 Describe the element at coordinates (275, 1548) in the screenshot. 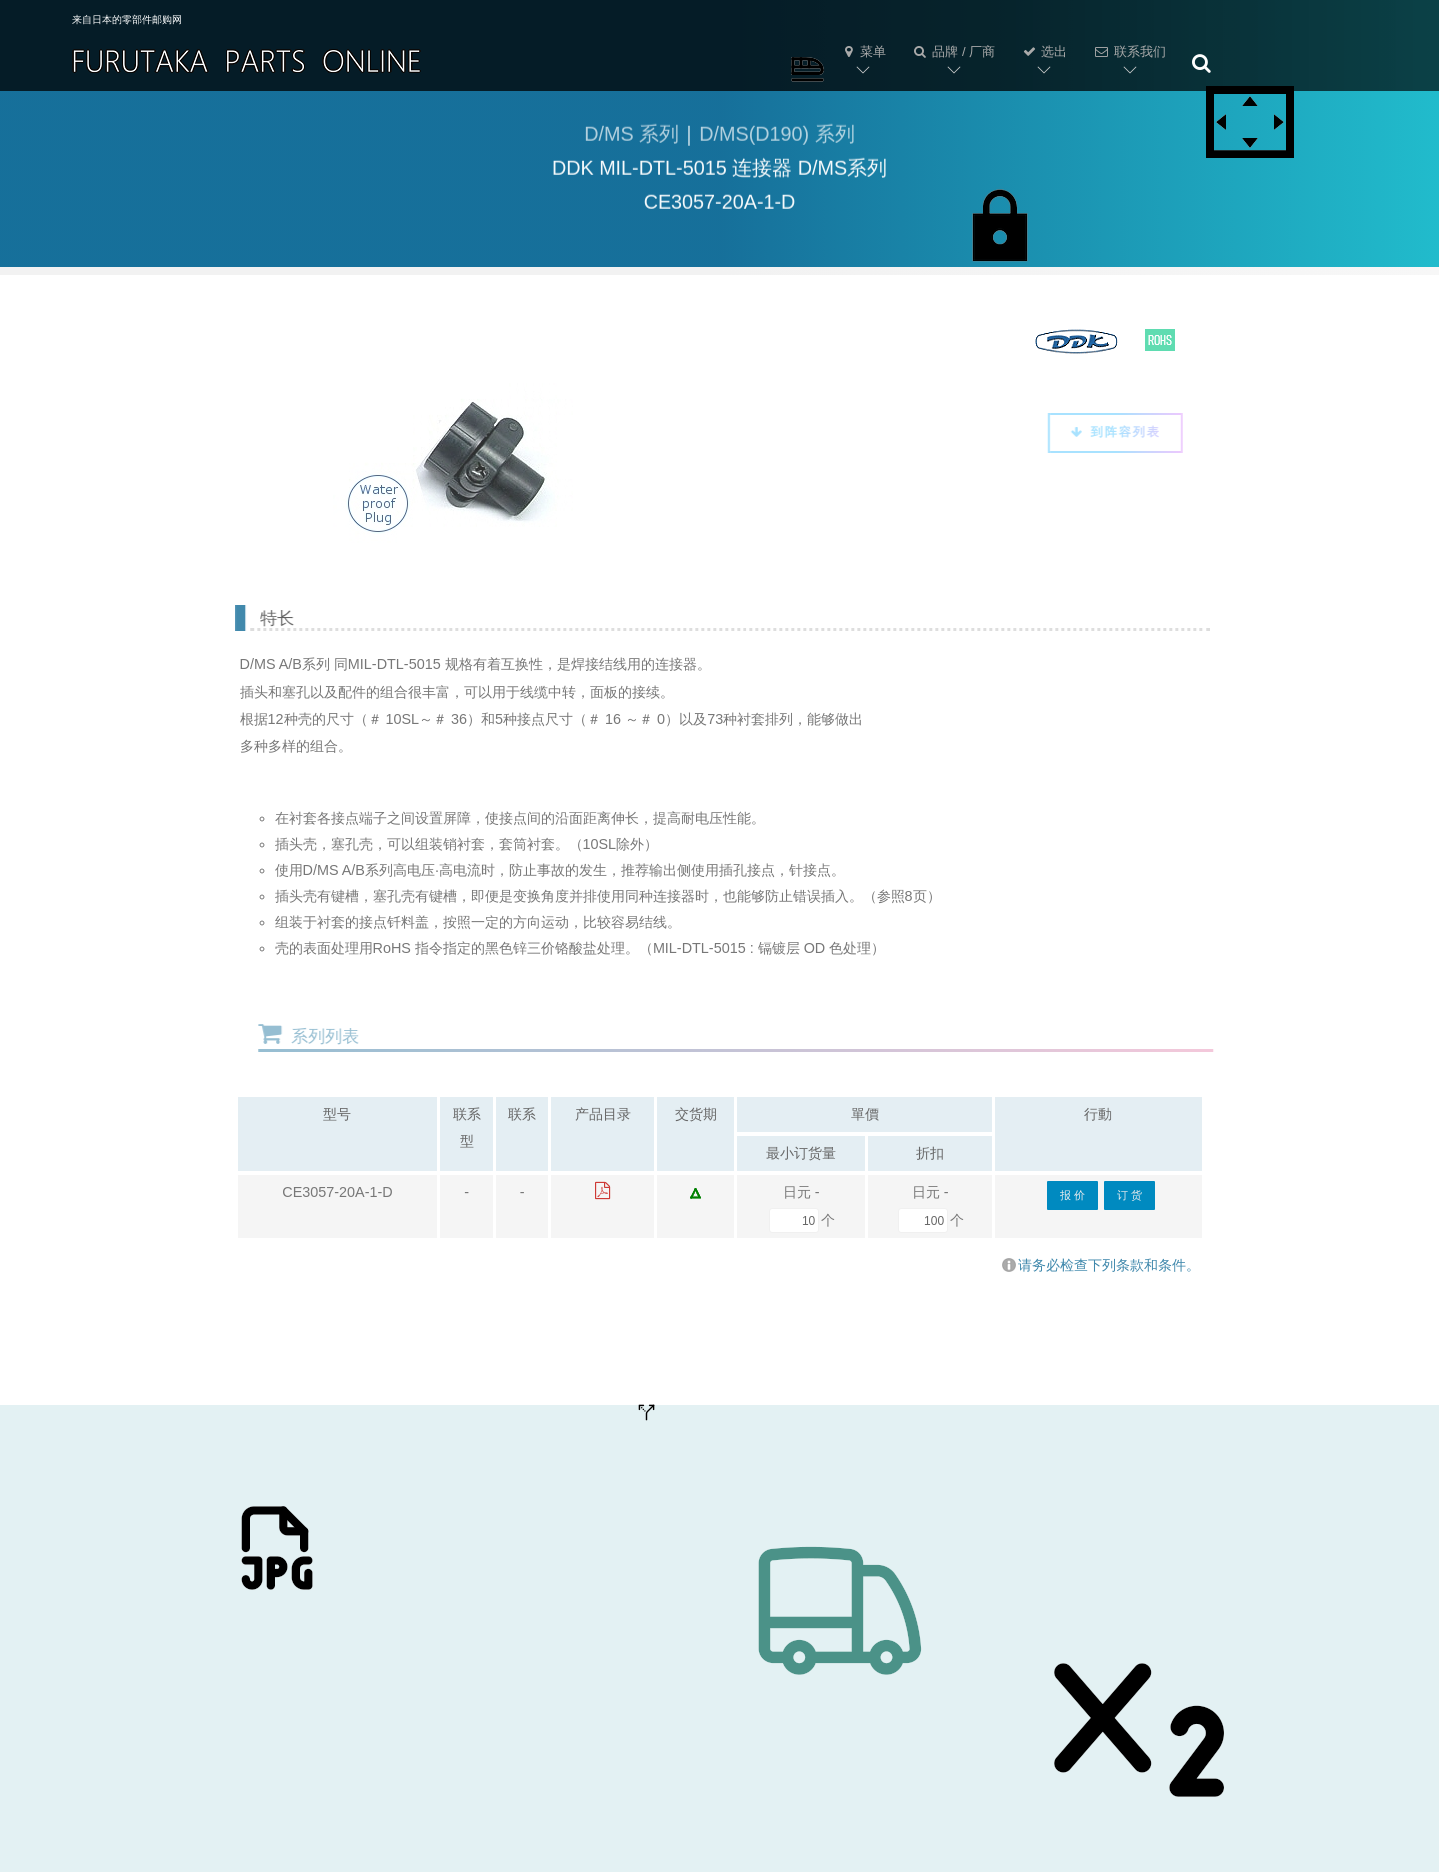

I see `indicates a JPG image file type` at that location.